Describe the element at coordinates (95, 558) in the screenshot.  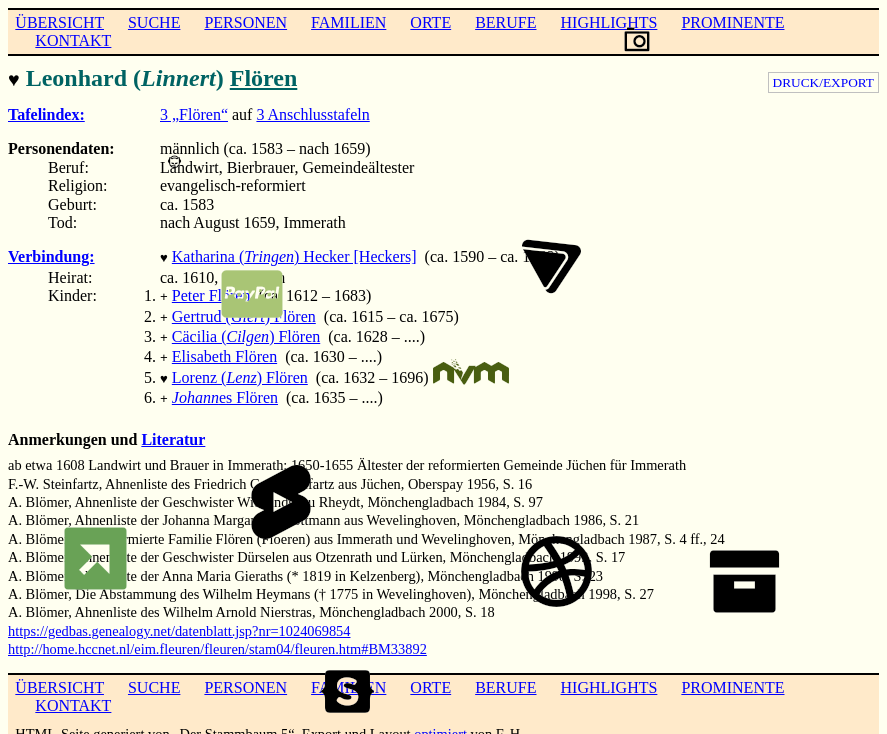
I see `open link in new window or tab` at that location.